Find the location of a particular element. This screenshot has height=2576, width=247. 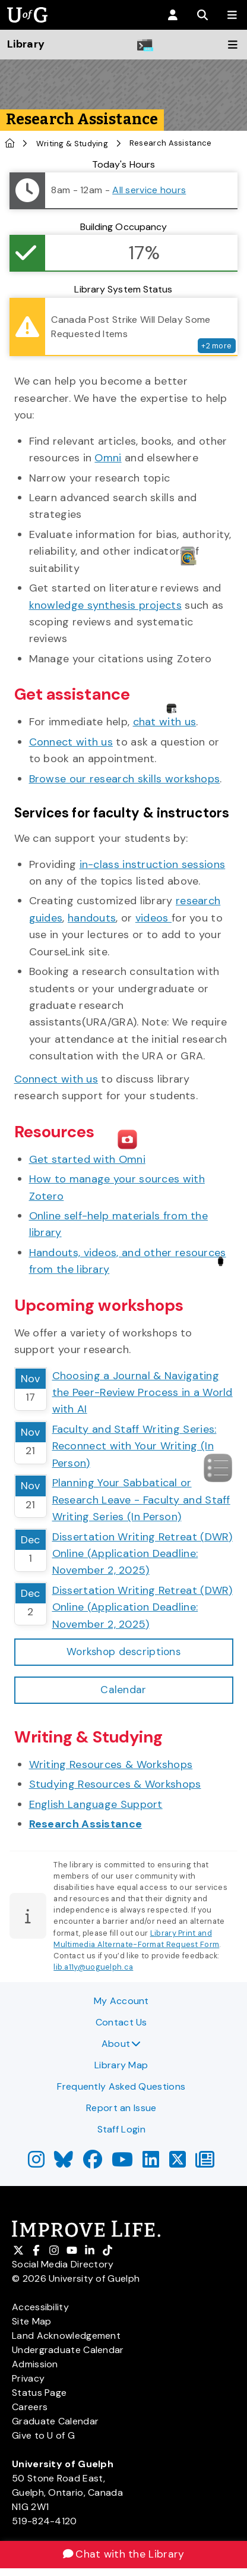

apple watch se 2 device icon is located at coordinates (220, 1261).